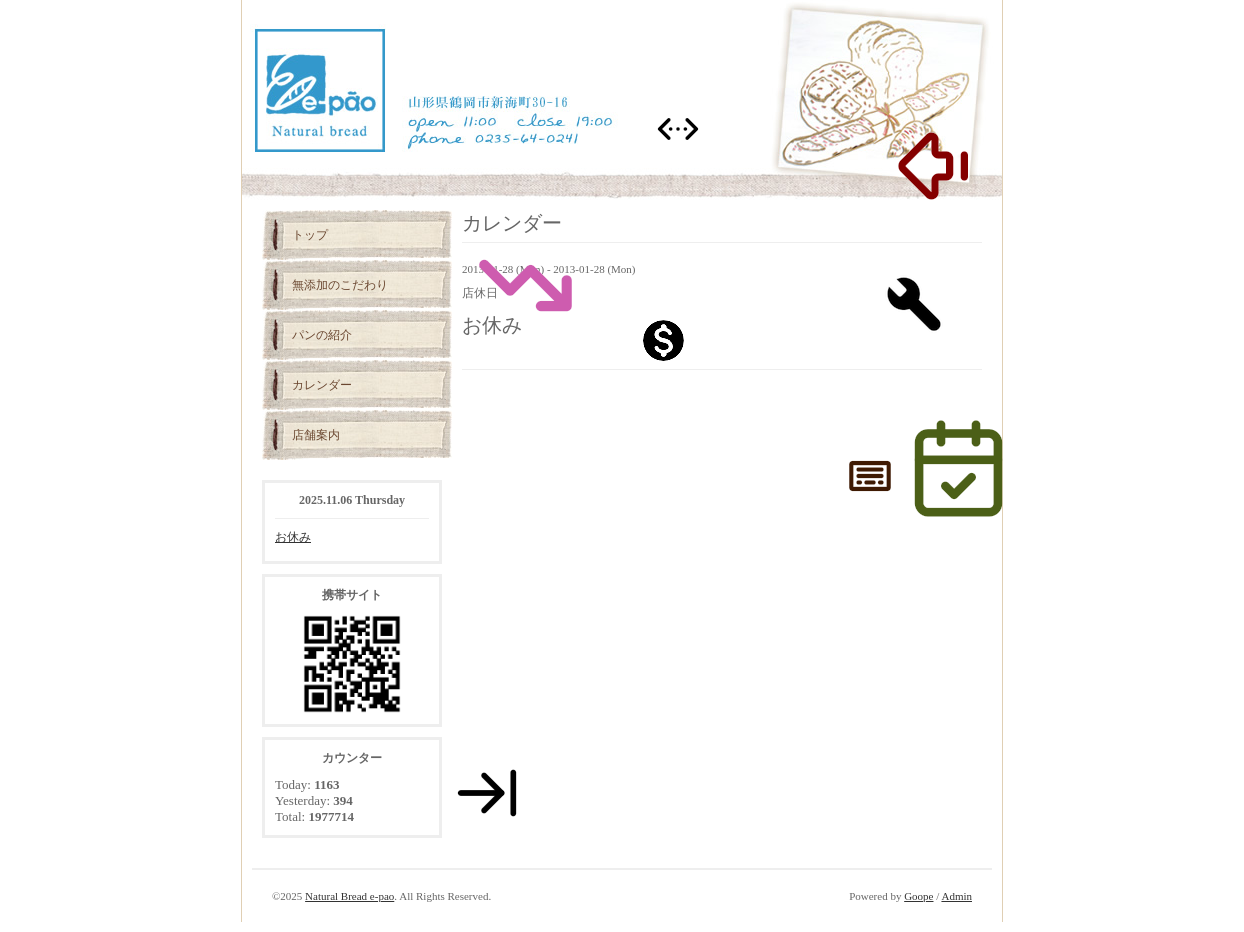 This screenshot has height=932, width=1244. What do you see at coordinates (915, 305) in the screenshot?
I see `access settings or configuration options` at bounding box center [915, 305].